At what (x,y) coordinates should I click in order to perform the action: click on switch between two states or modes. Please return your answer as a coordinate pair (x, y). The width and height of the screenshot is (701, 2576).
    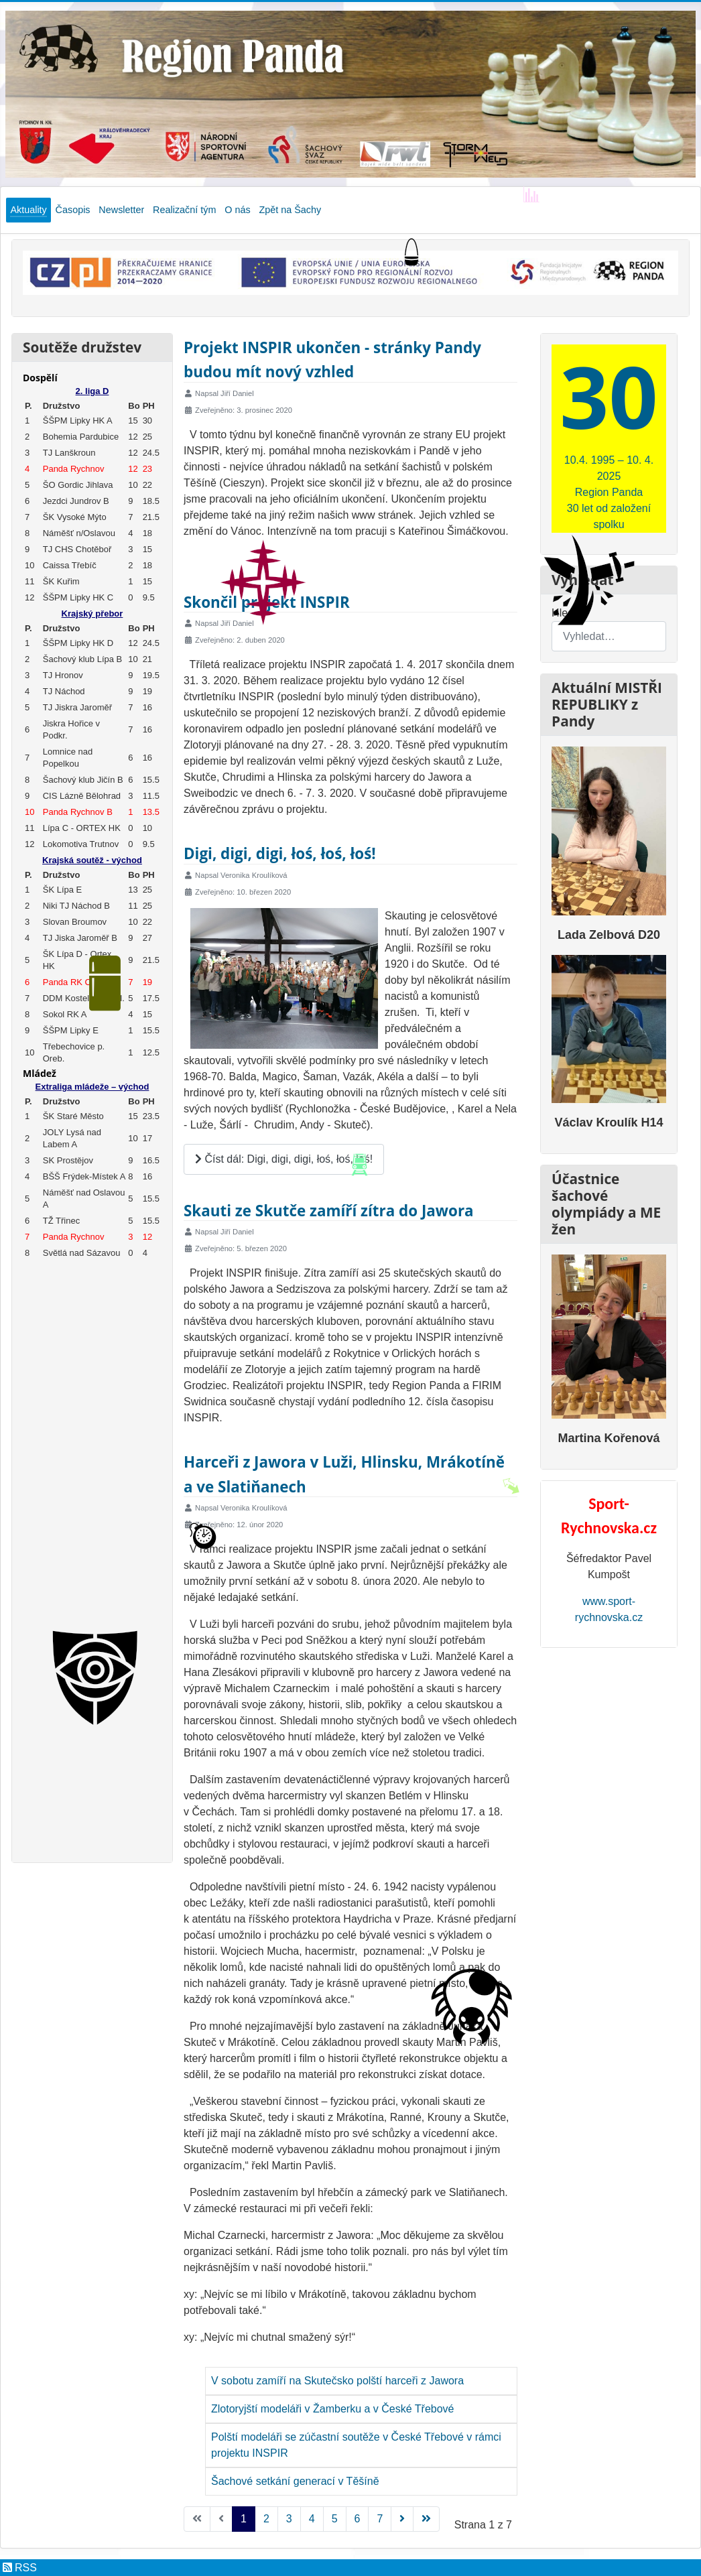
    Looking at the image, I should click on (511, 1486).